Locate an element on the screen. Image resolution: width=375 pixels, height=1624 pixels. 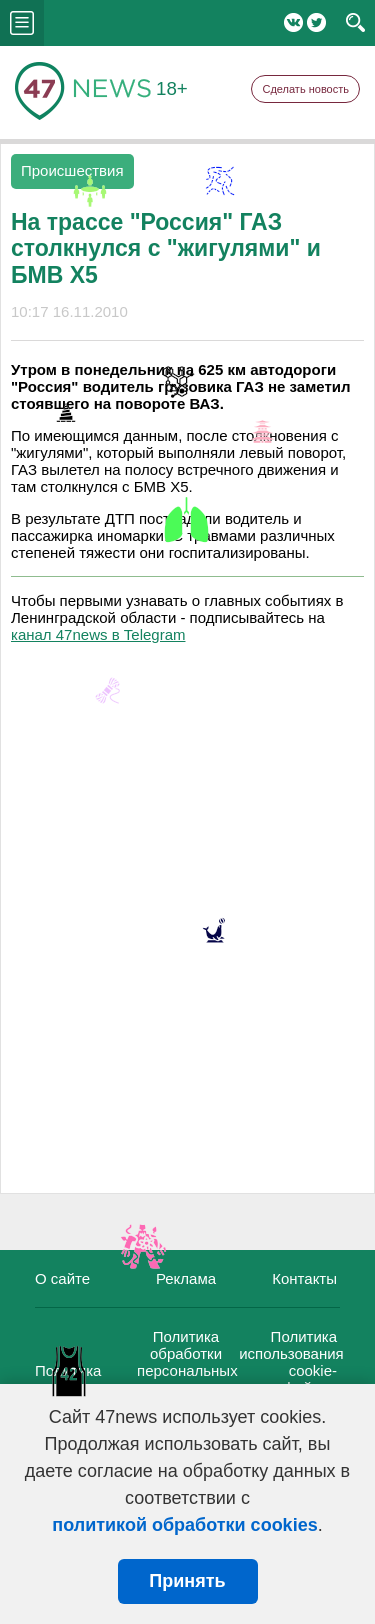
decorative icon representing circus or entertainment games is located at coordinates (215, 930).